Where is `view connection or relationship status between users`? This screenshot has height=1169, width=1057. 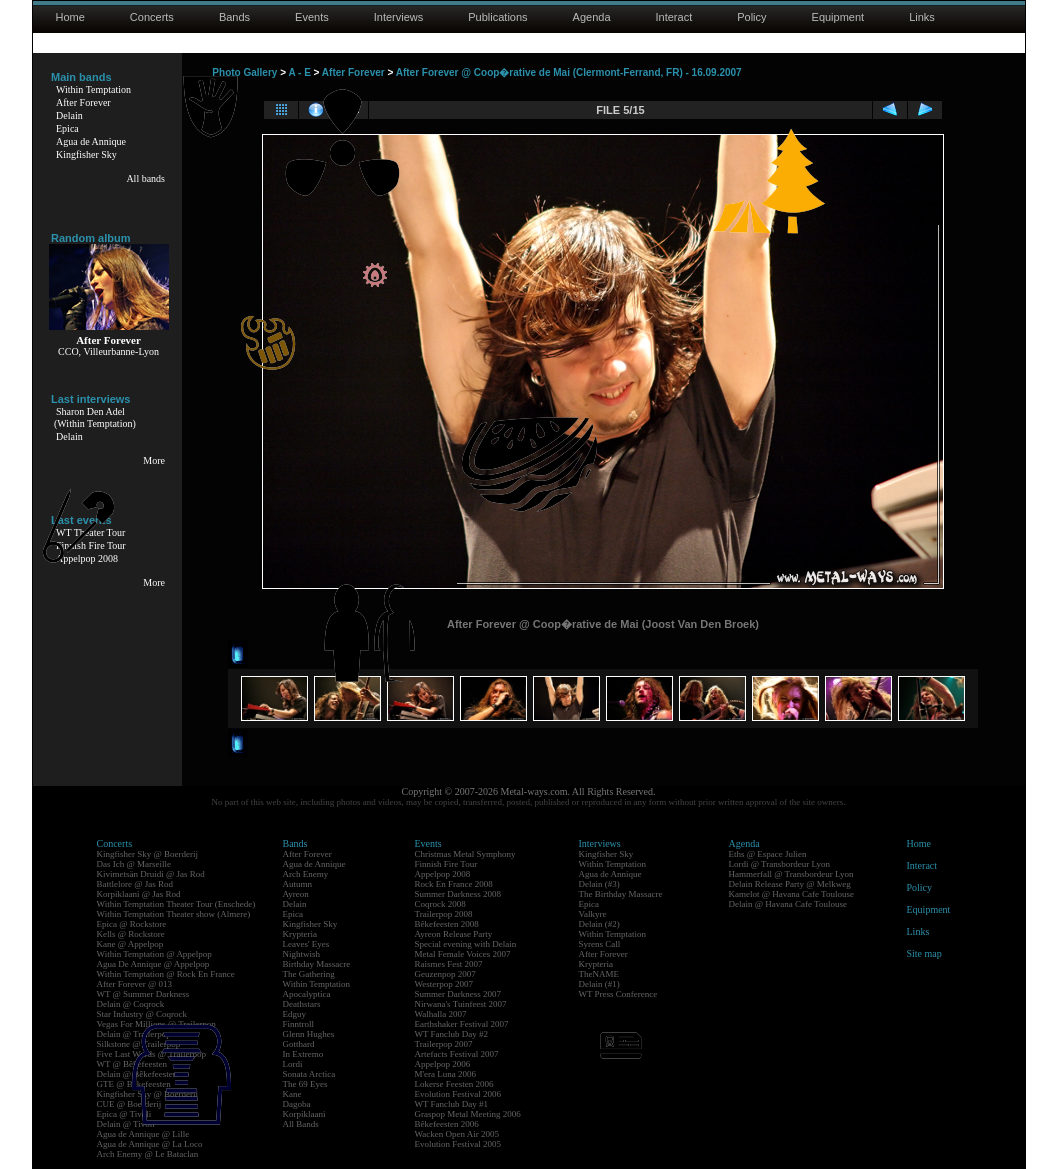 view connection or relationship status between users is located at coordinates (181, 1074).